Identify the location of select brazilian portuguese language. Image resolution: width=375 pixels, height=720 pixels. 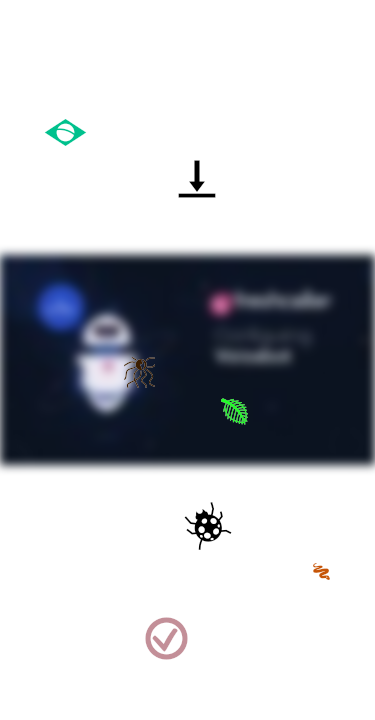
(65, 132).